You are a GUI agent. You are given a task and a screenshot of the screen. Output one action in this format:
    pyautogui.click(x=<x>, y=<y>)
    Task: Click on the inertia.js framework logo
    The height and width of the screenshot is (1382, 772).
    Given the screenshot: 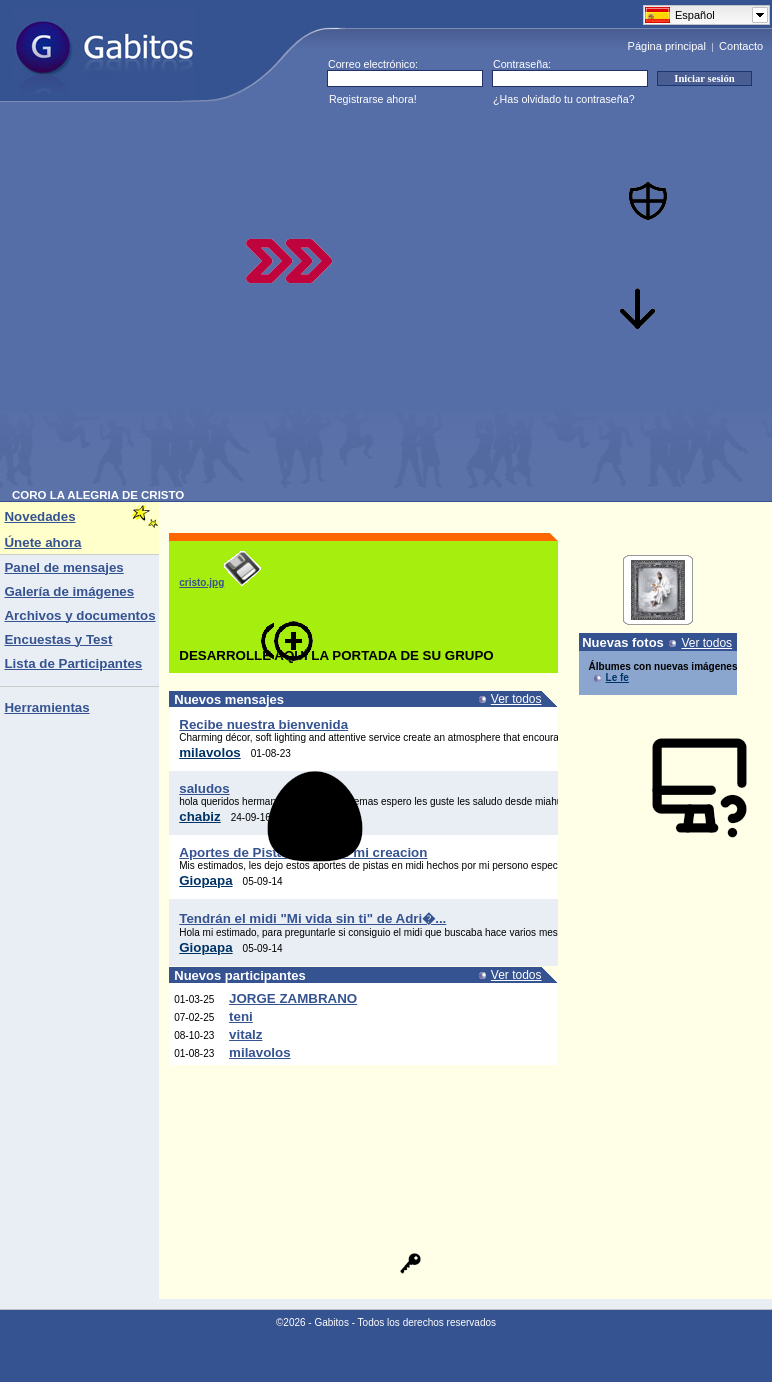 What is the action you would take?
    pyautogui.click(x=288, y=261)
    